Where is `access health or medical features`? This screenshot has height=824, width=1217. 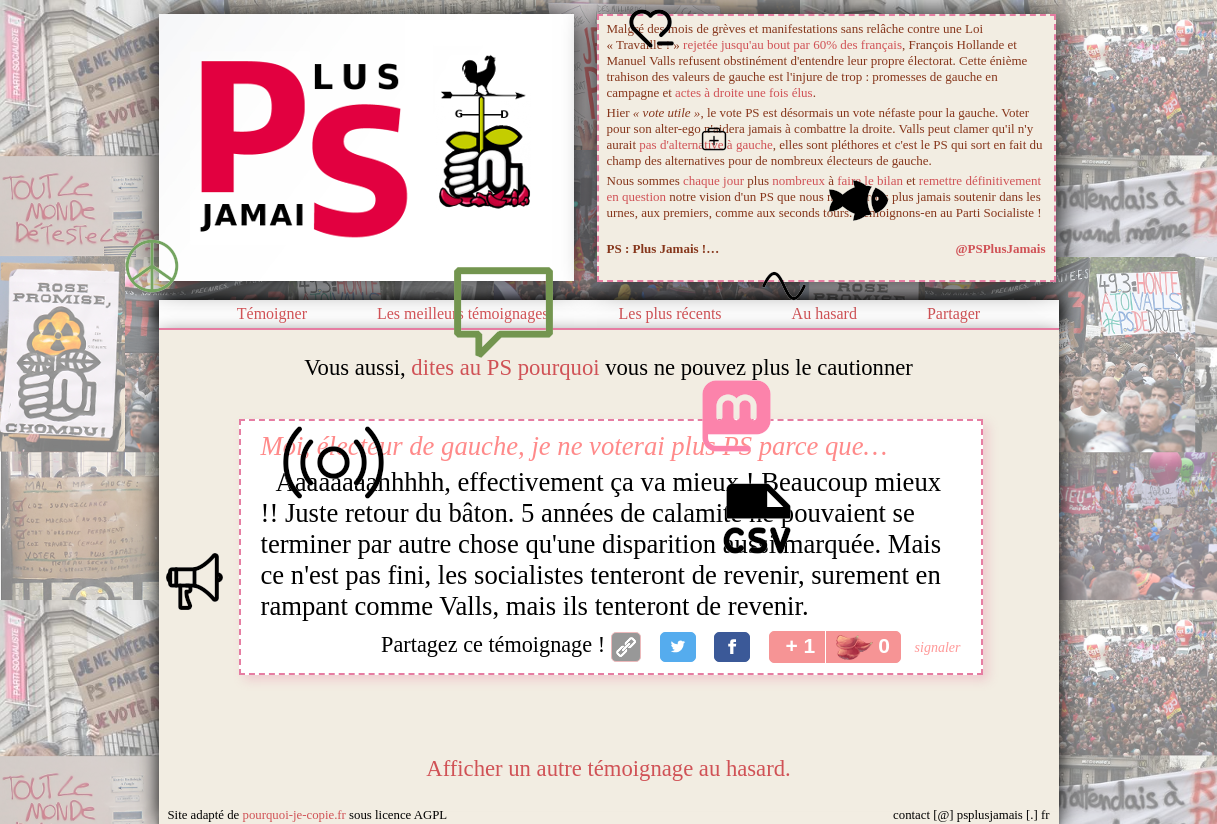
access health or medical features is located at coordinates (714, 139).